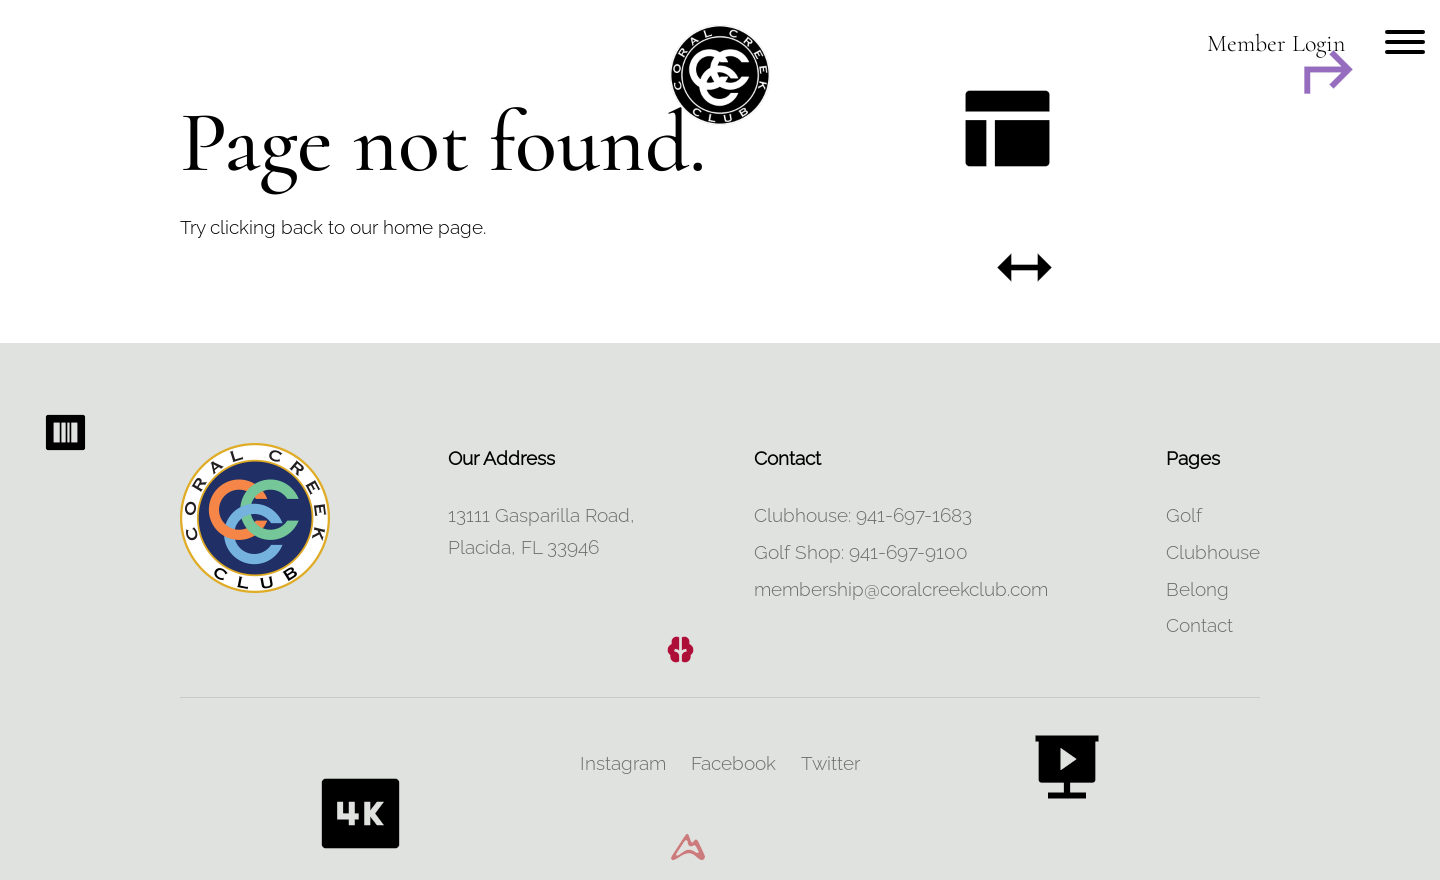  Describe the element at coordinates (1325, 72) in the screenshot. I see `forward or share content` at that location.